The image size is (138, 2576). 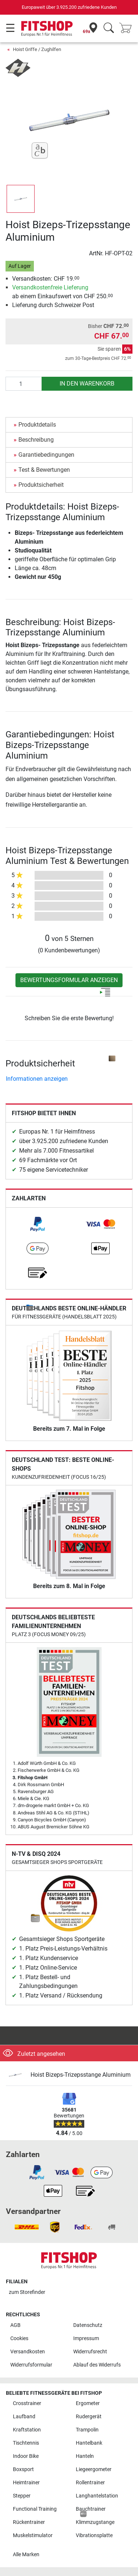 What do you see at coordinates (112, 1058) in the screenshot?
I see `access desktop folder` at bounding box center [112, 1058].